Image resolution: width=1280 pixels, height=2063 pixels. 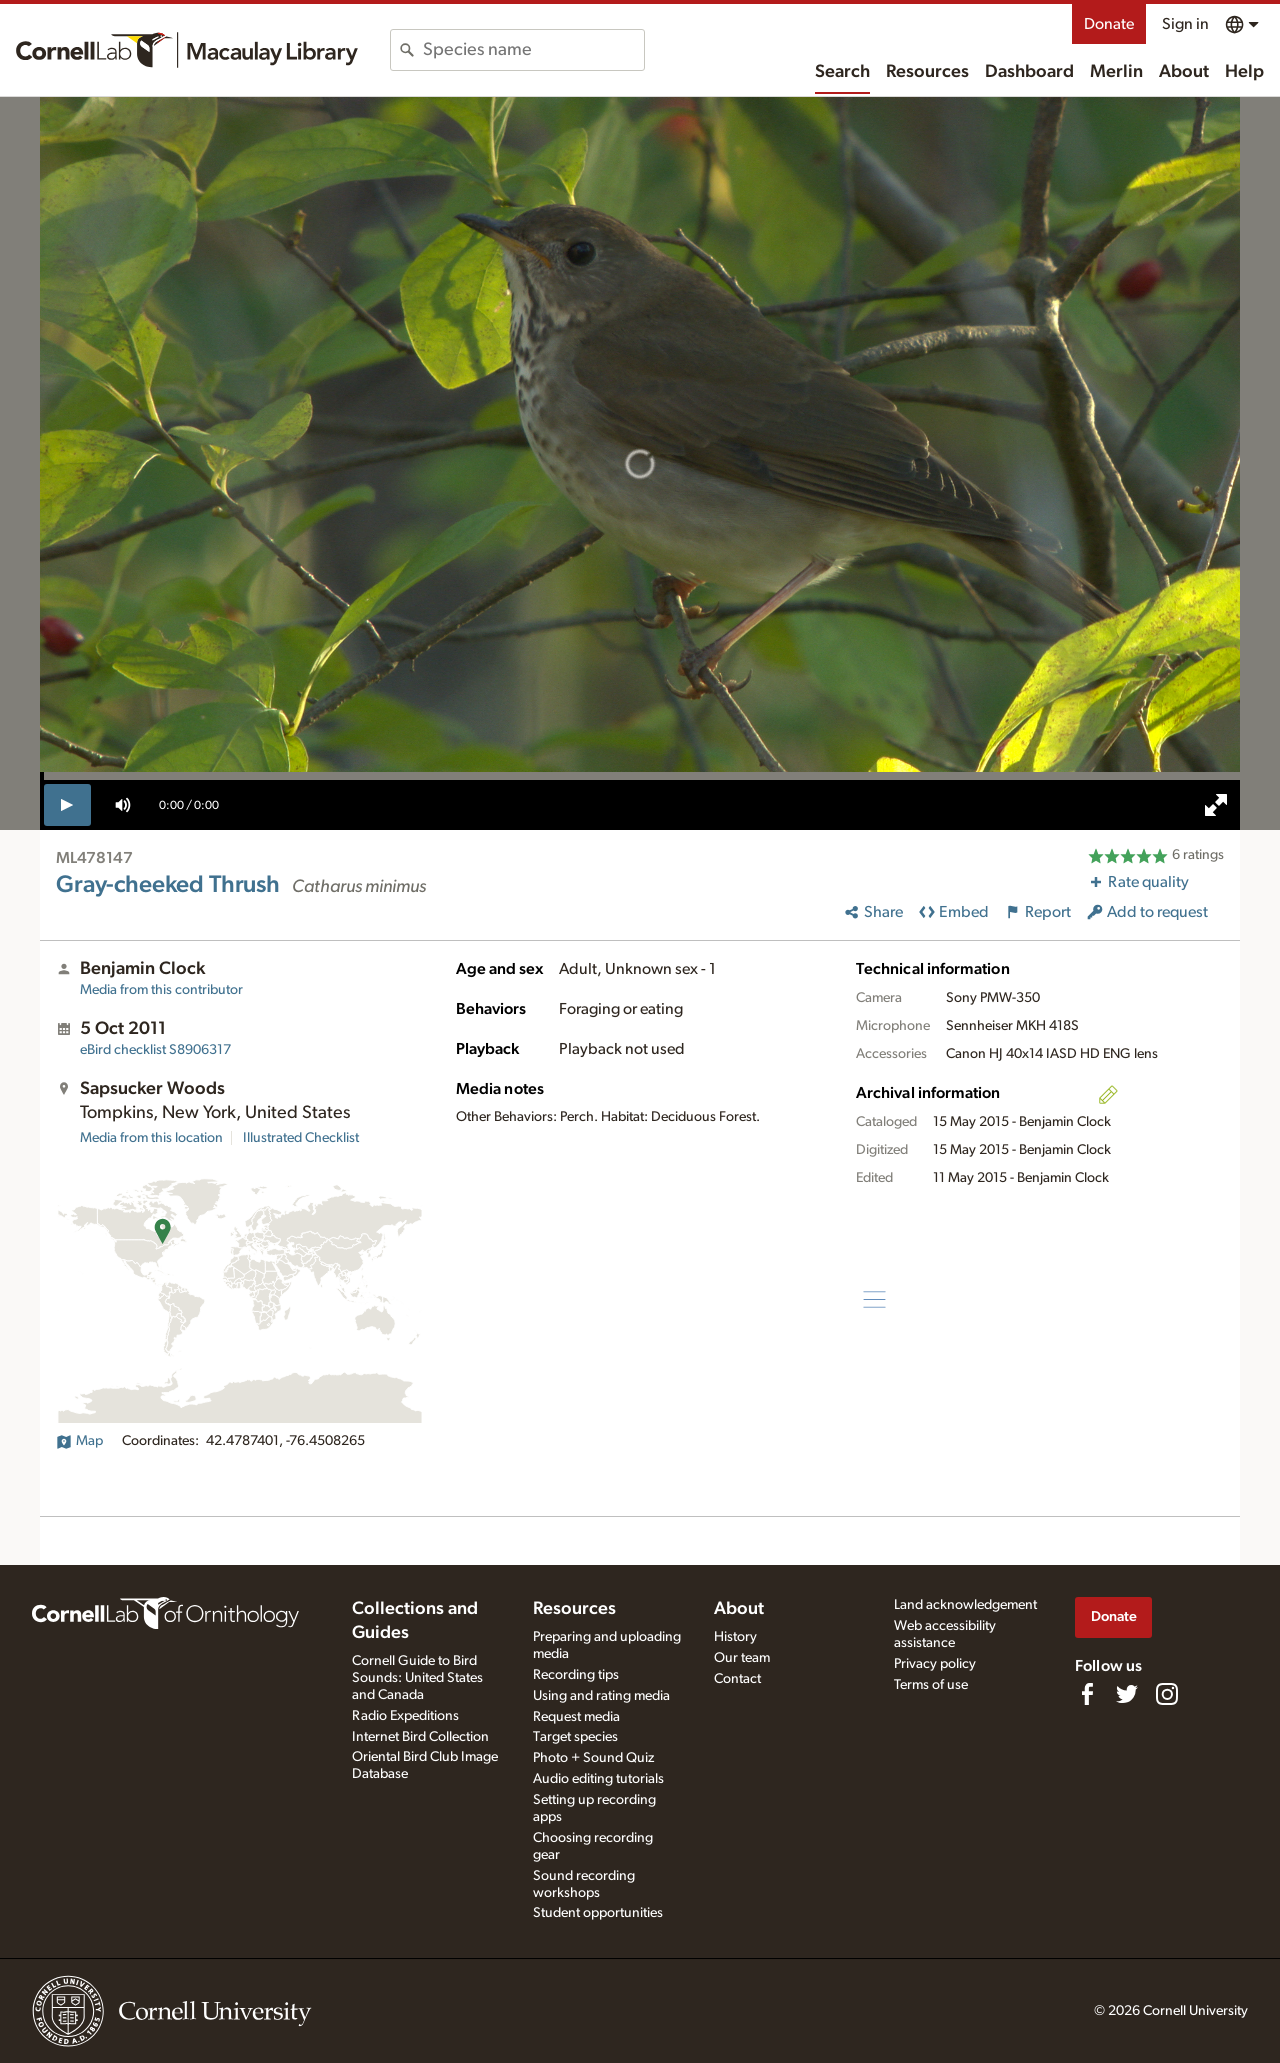 I want to click on edit content or text, so click(x=1108, y=1095).